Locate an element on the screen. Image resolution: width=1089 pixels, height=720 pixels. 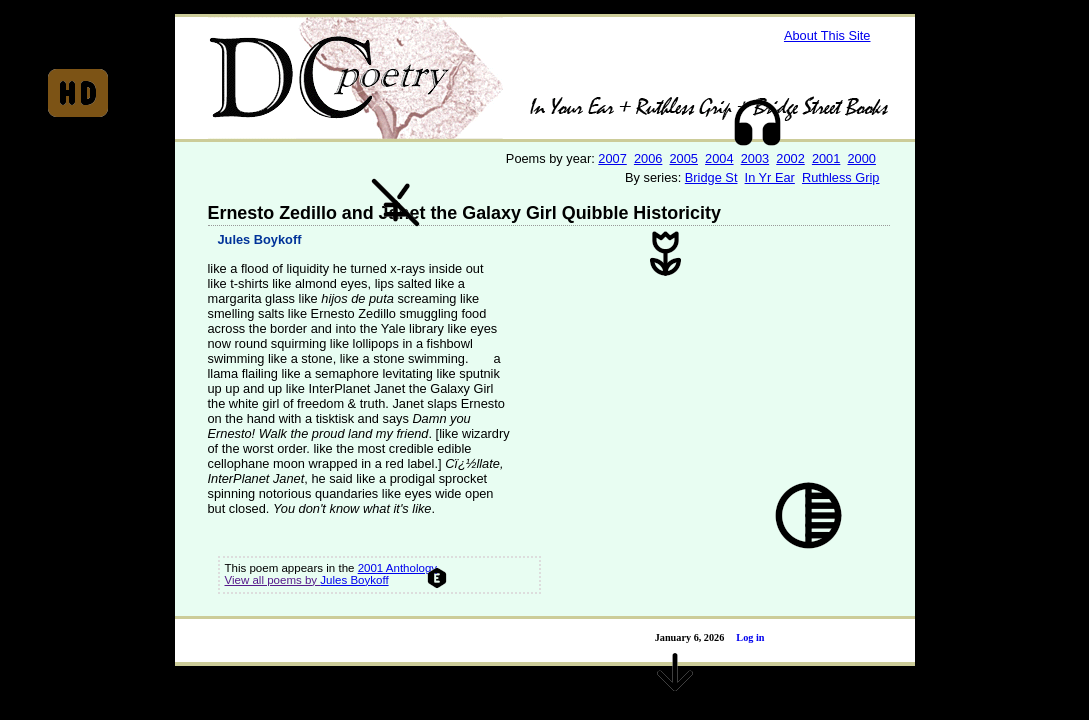
adjust blur or focus settings is located at coordinates (808, 515).